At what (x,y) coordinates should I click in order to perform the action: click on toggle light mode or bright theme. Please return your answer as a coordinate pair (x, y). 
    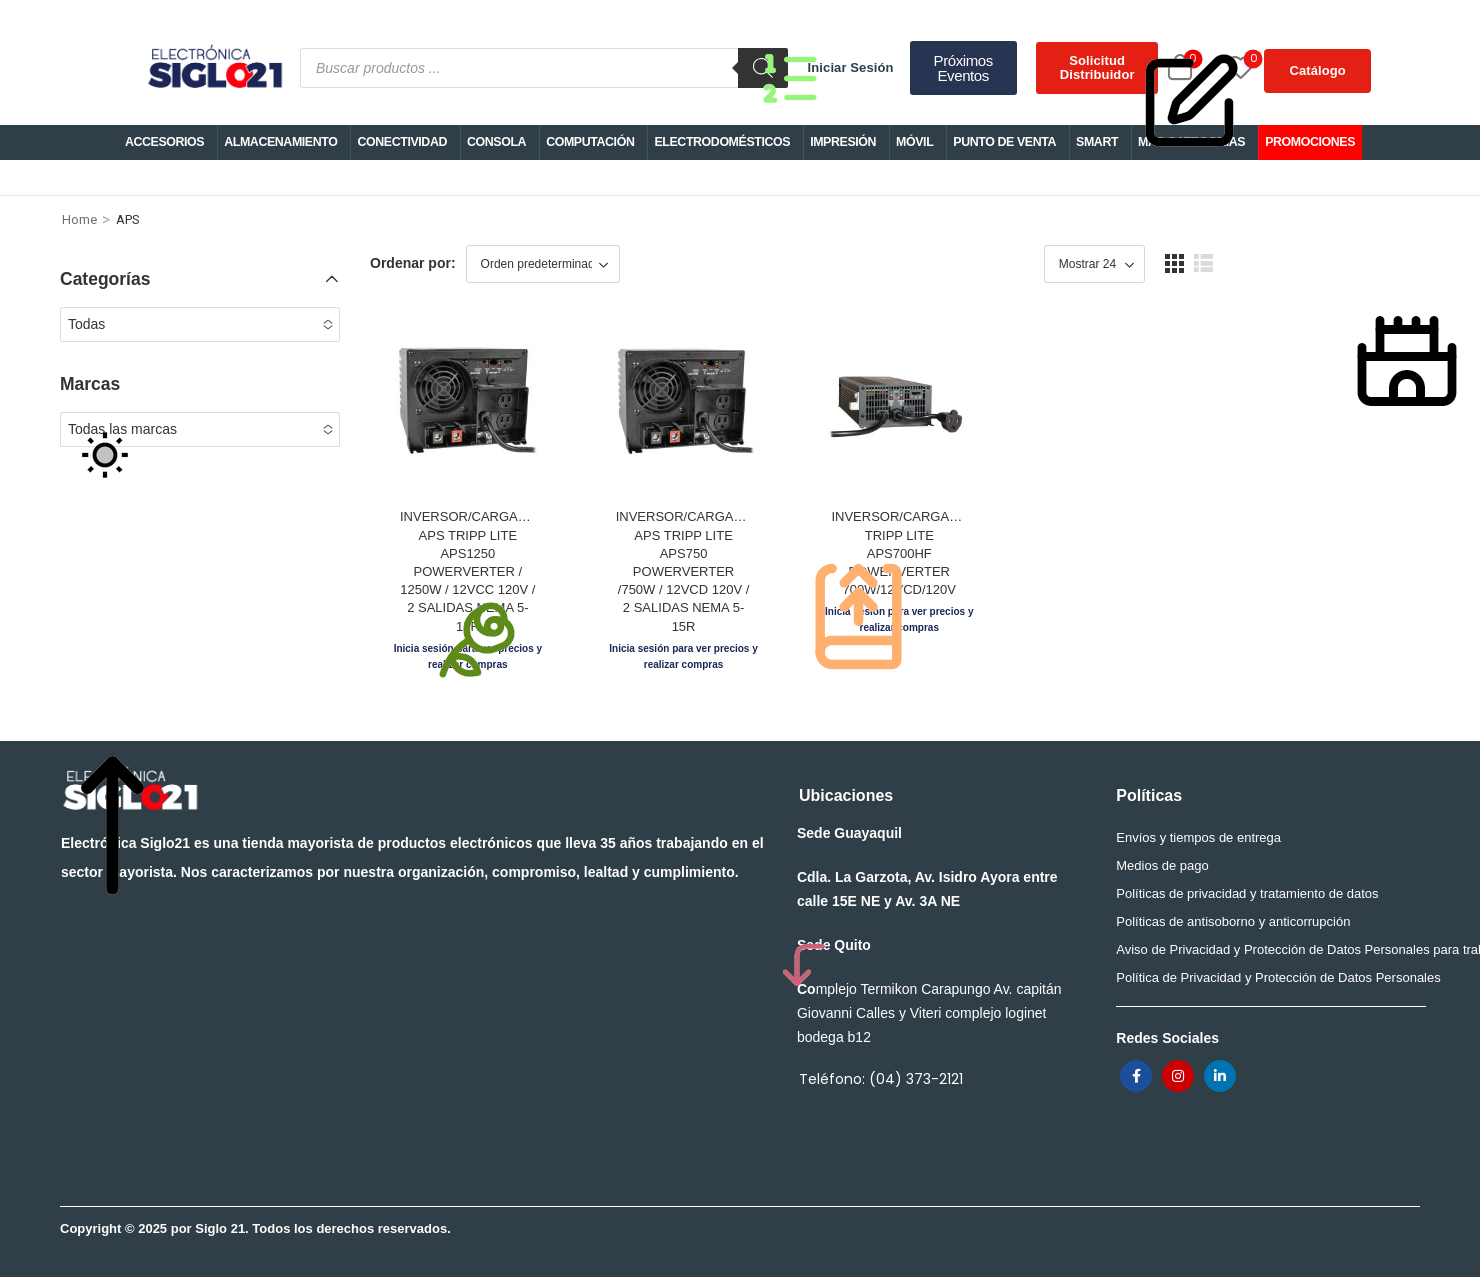
    Looking at the image, I should click on (105, 456).